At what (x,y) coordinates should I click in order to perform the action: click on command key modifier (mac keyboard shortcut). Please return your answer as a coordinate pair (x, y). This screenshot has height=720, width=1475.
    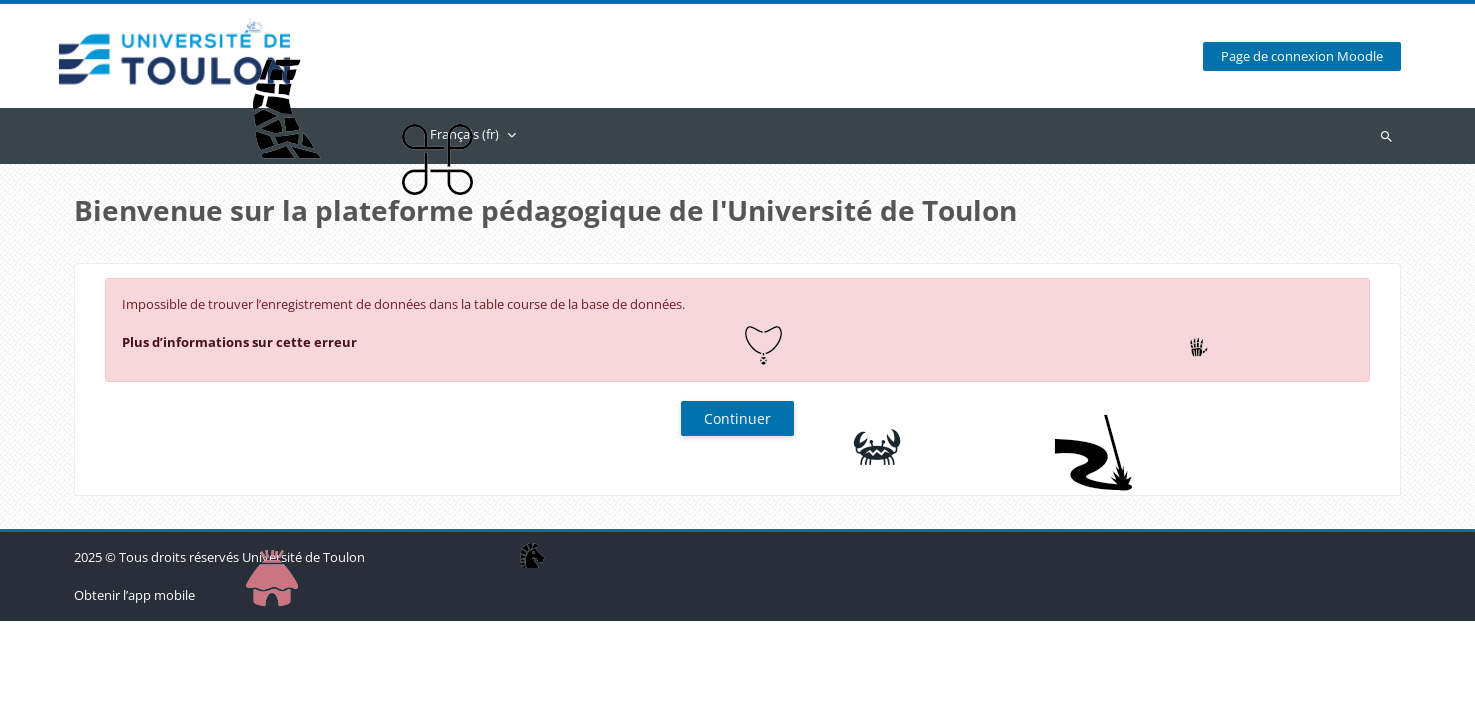
    Looking at the image, I should click on (437, 159).